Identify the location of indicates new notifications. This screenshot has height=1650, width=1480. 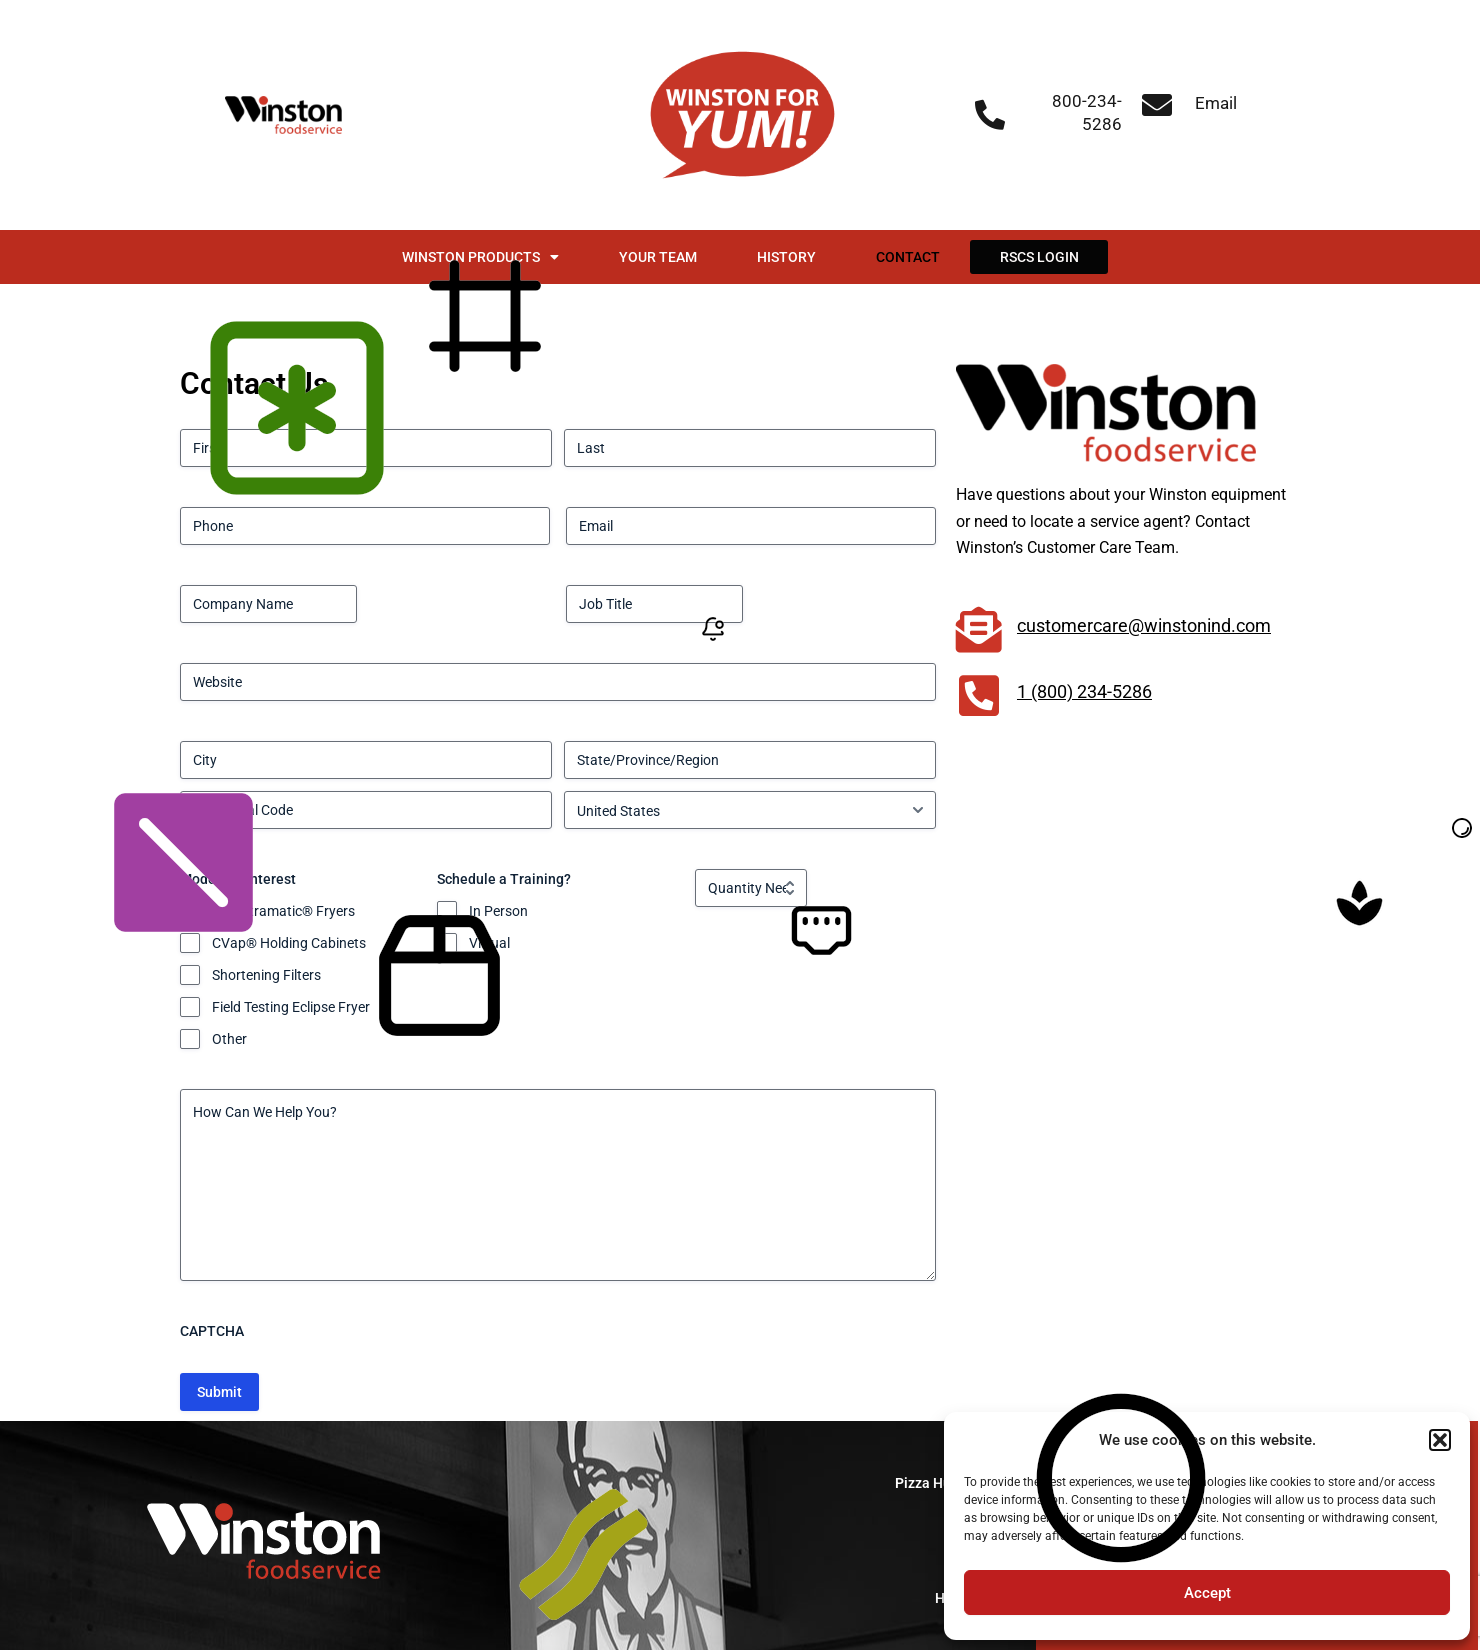
(713, 629).